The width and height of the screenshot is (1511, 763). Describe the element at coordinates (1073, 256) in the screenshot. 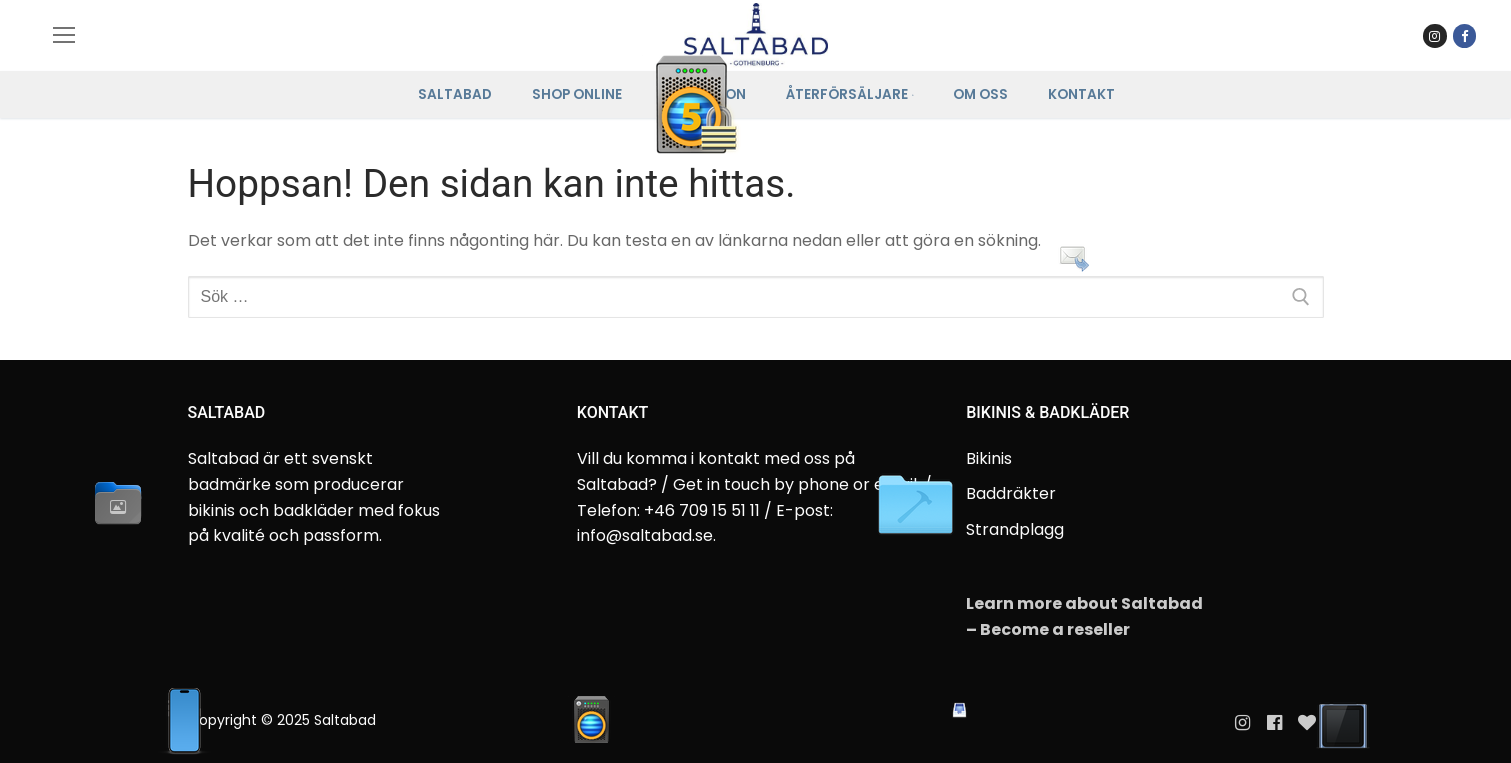

I see `forward this email to another recipient` at that location.